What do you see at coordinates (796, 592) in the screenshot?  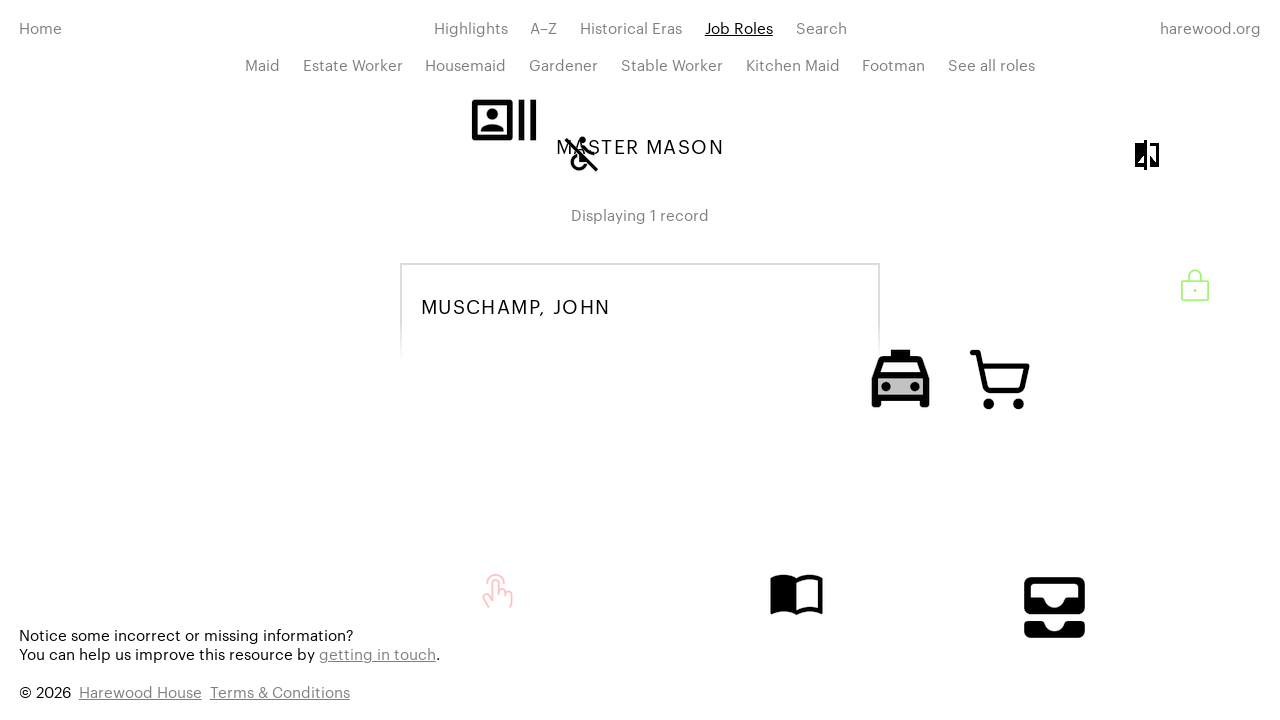 I see `import contacts from address book` at bounding box center [796, 592].